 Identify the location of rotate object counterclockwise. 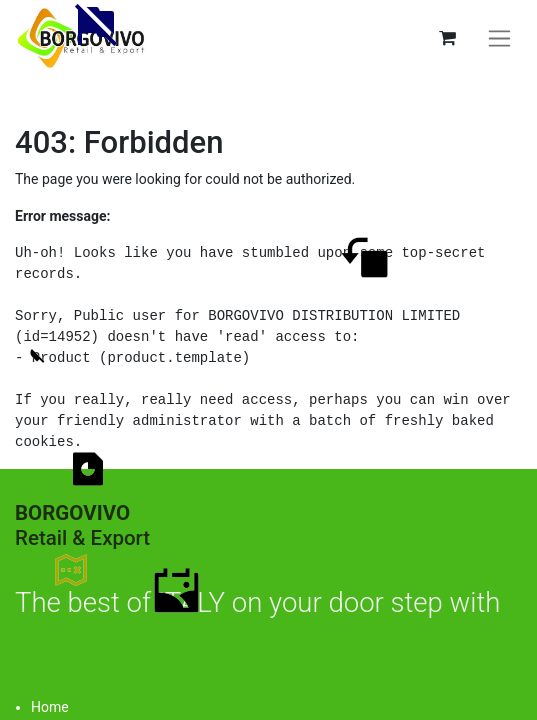
(365, 257).